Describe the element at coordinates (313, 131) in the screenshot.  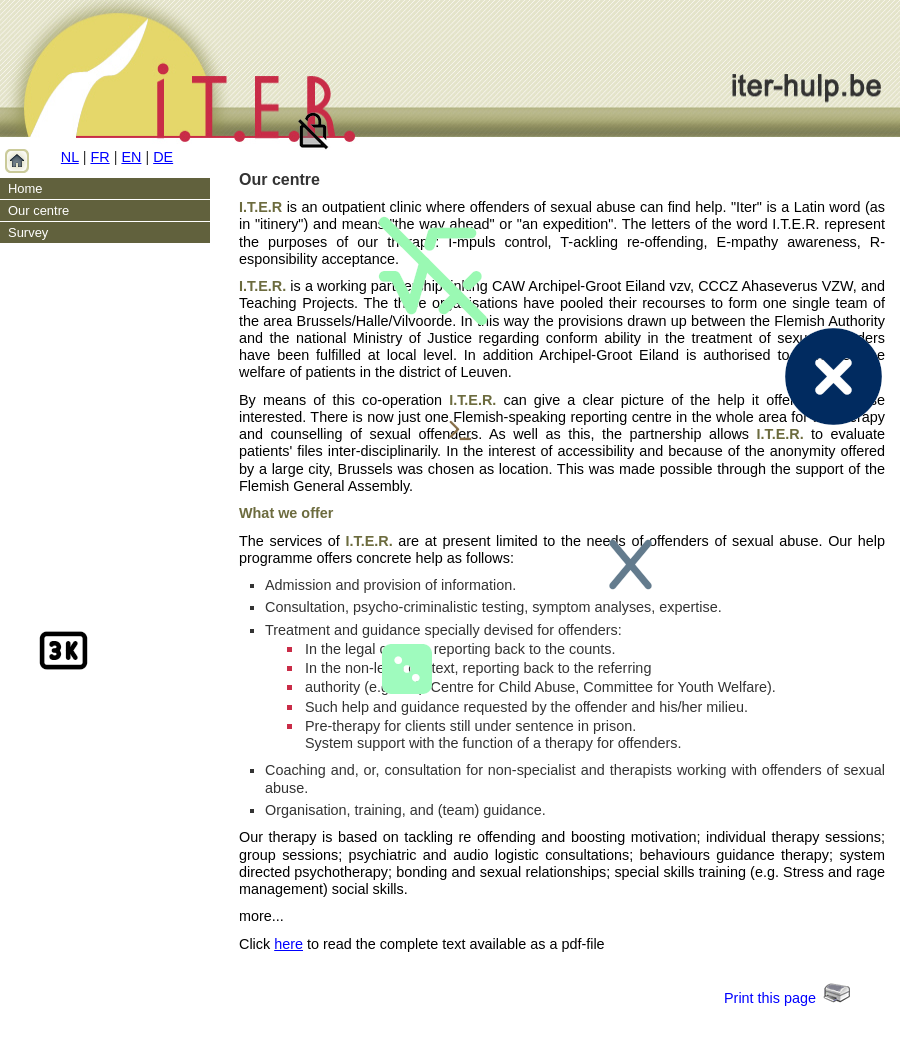
I see `indicates an unencrypted or insecure connection` at that location.